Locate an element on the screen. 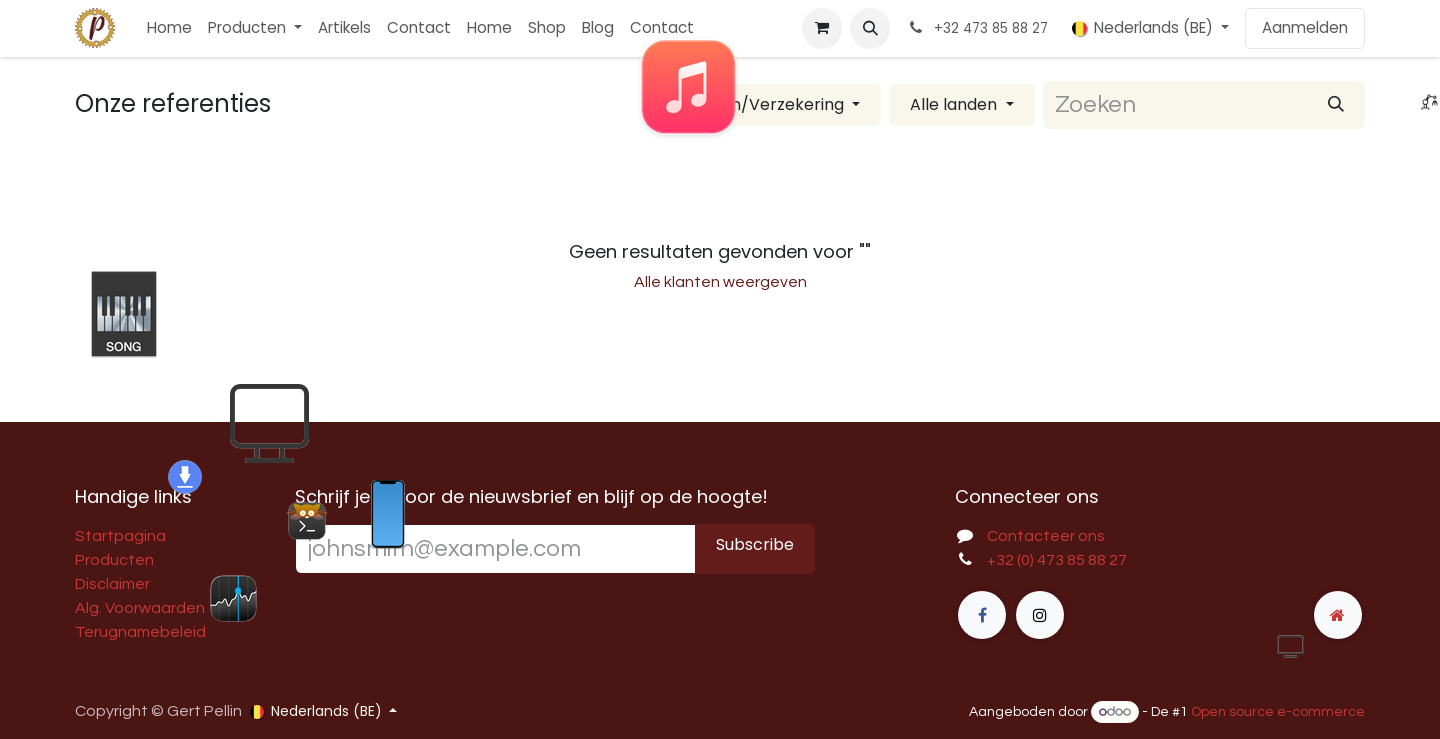 The width and height of the screenshot is (1440, 739). indicates a desktop computer or workstation is located at coordinates (1290, 645).